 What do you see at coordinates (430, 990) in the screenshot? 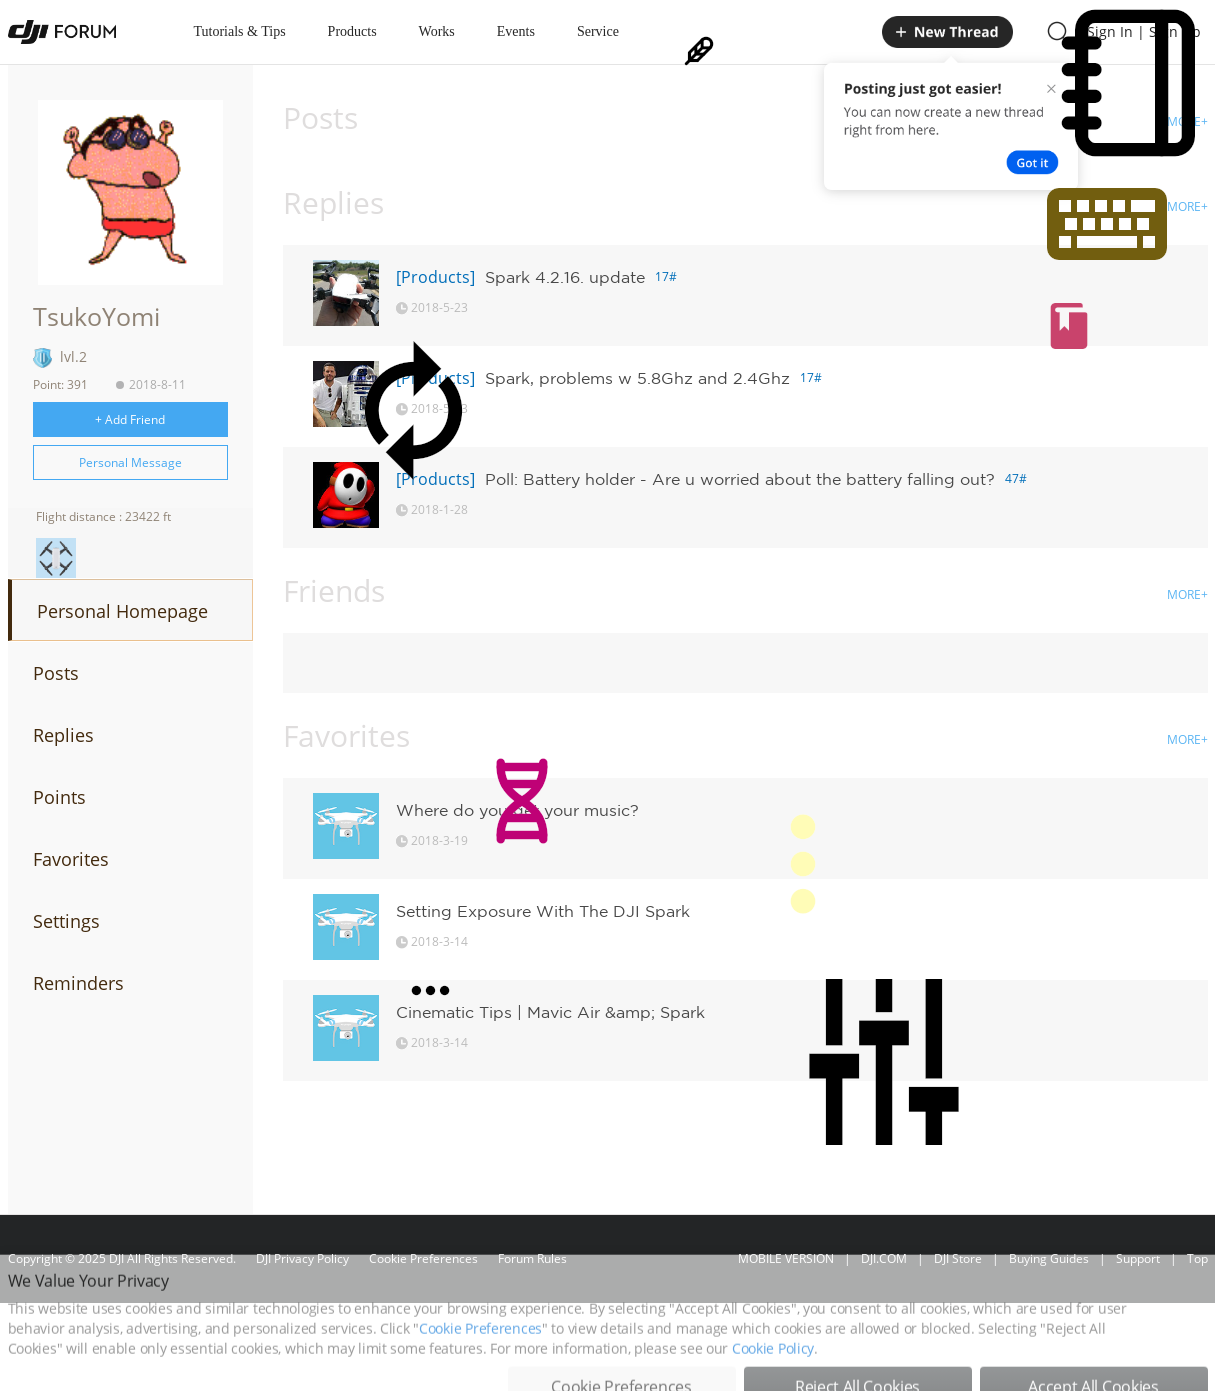
I see `access more options or actions` at bounding box center [430, 990].